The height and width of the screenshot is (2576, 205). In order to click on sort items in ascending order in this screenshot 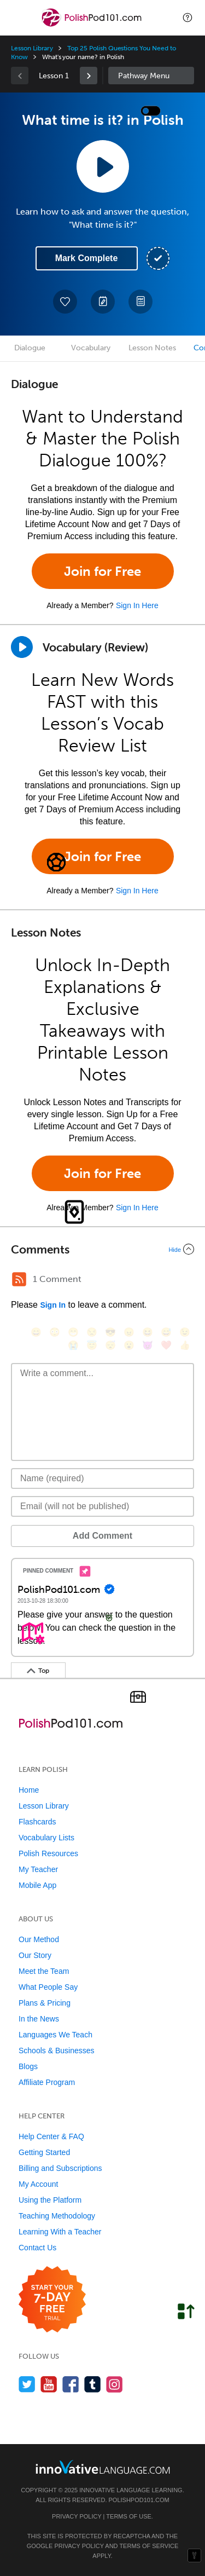, I will do `click(185, 2311)`.